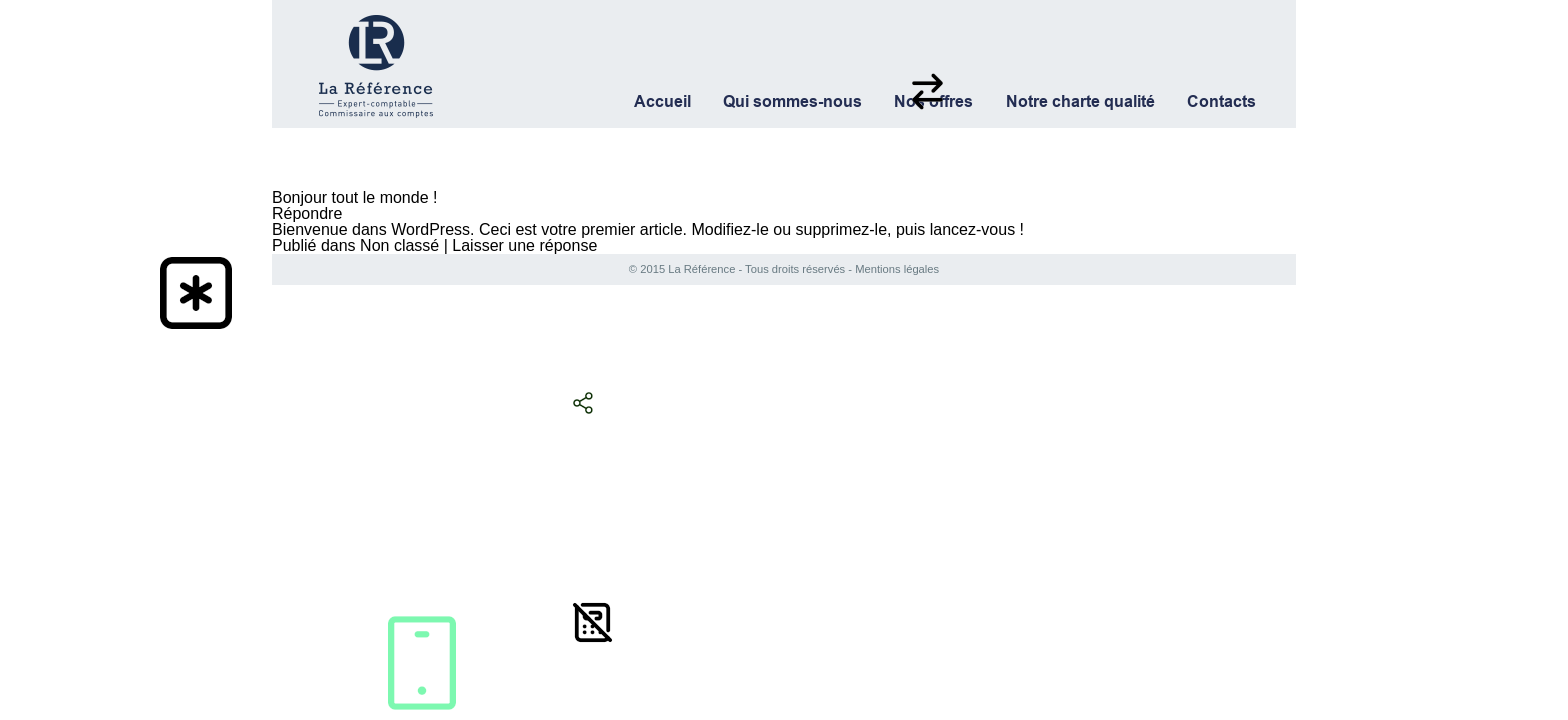 The height and width of the screenshot is (720, 1568). I want to click on access API keys or secrets, so click(196, 293).